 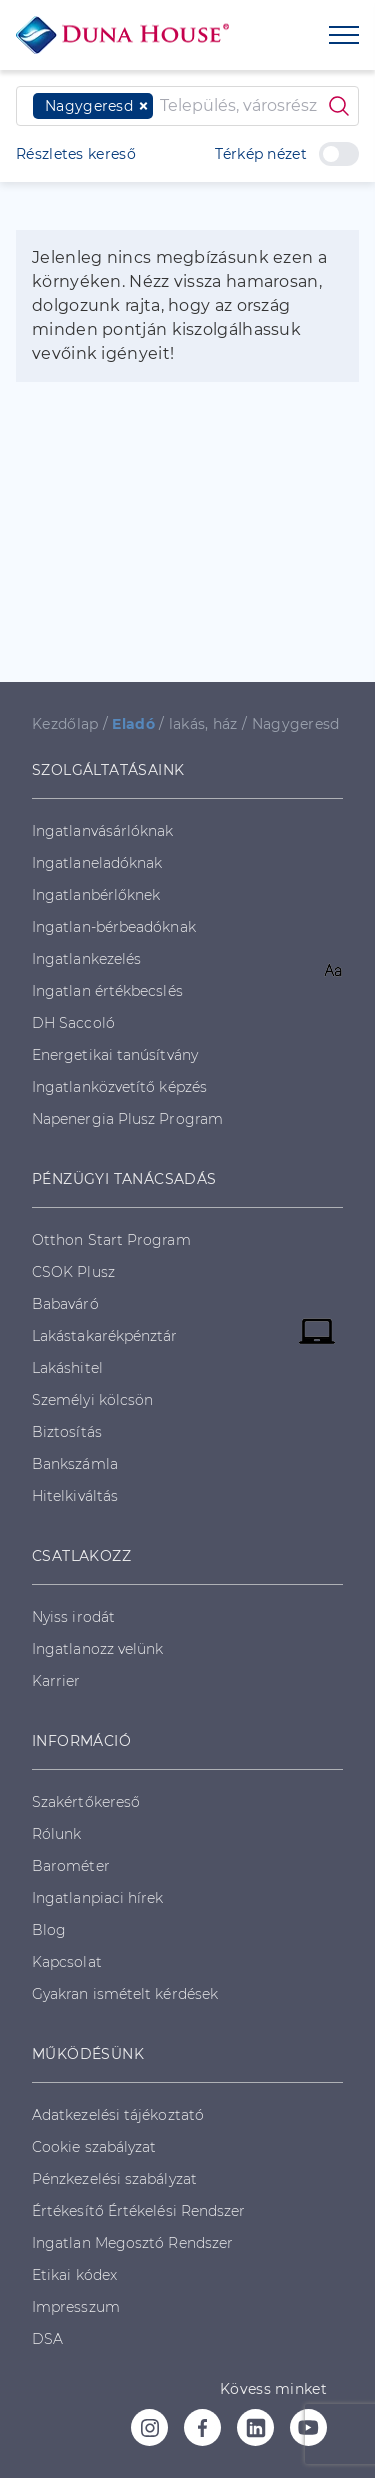 What do you see at coordinates (333, 970) in the screenshot?
I see `adjust text or font settings` at bounding box center [333, 970].